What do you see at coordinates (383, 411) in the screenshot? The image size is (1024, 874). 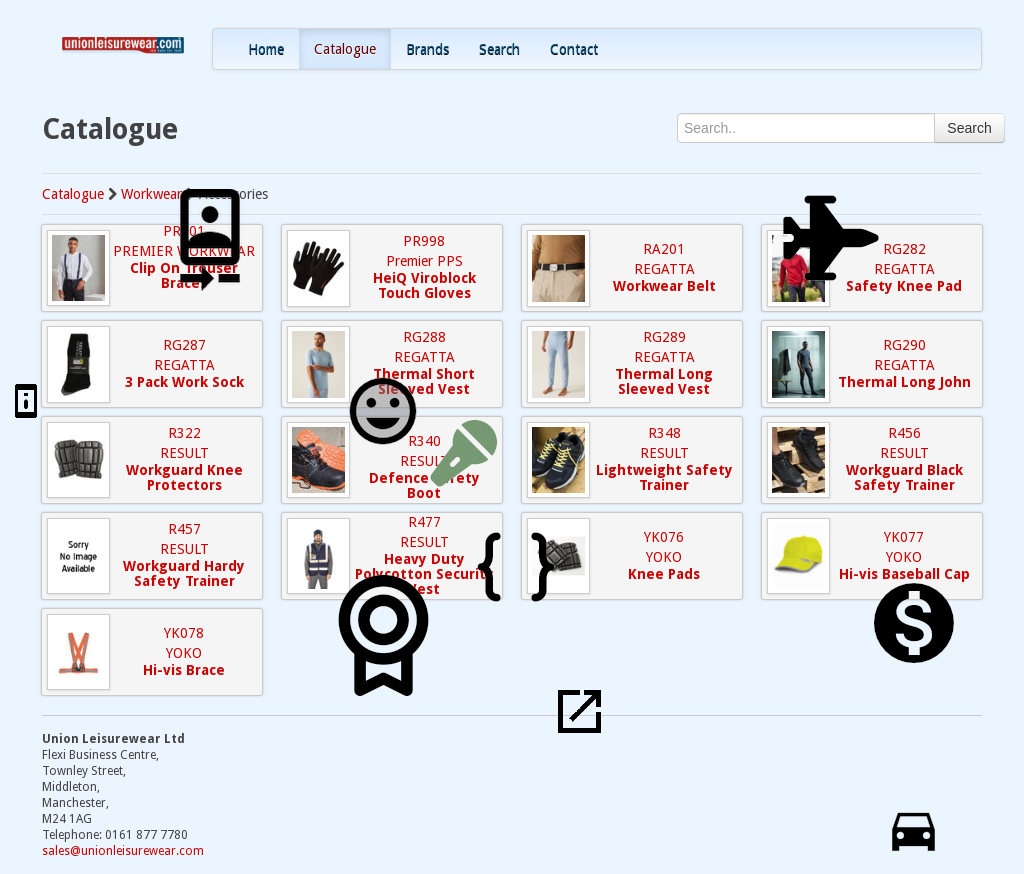 I see `tag people in a photo` at bounding box center [383, 411].